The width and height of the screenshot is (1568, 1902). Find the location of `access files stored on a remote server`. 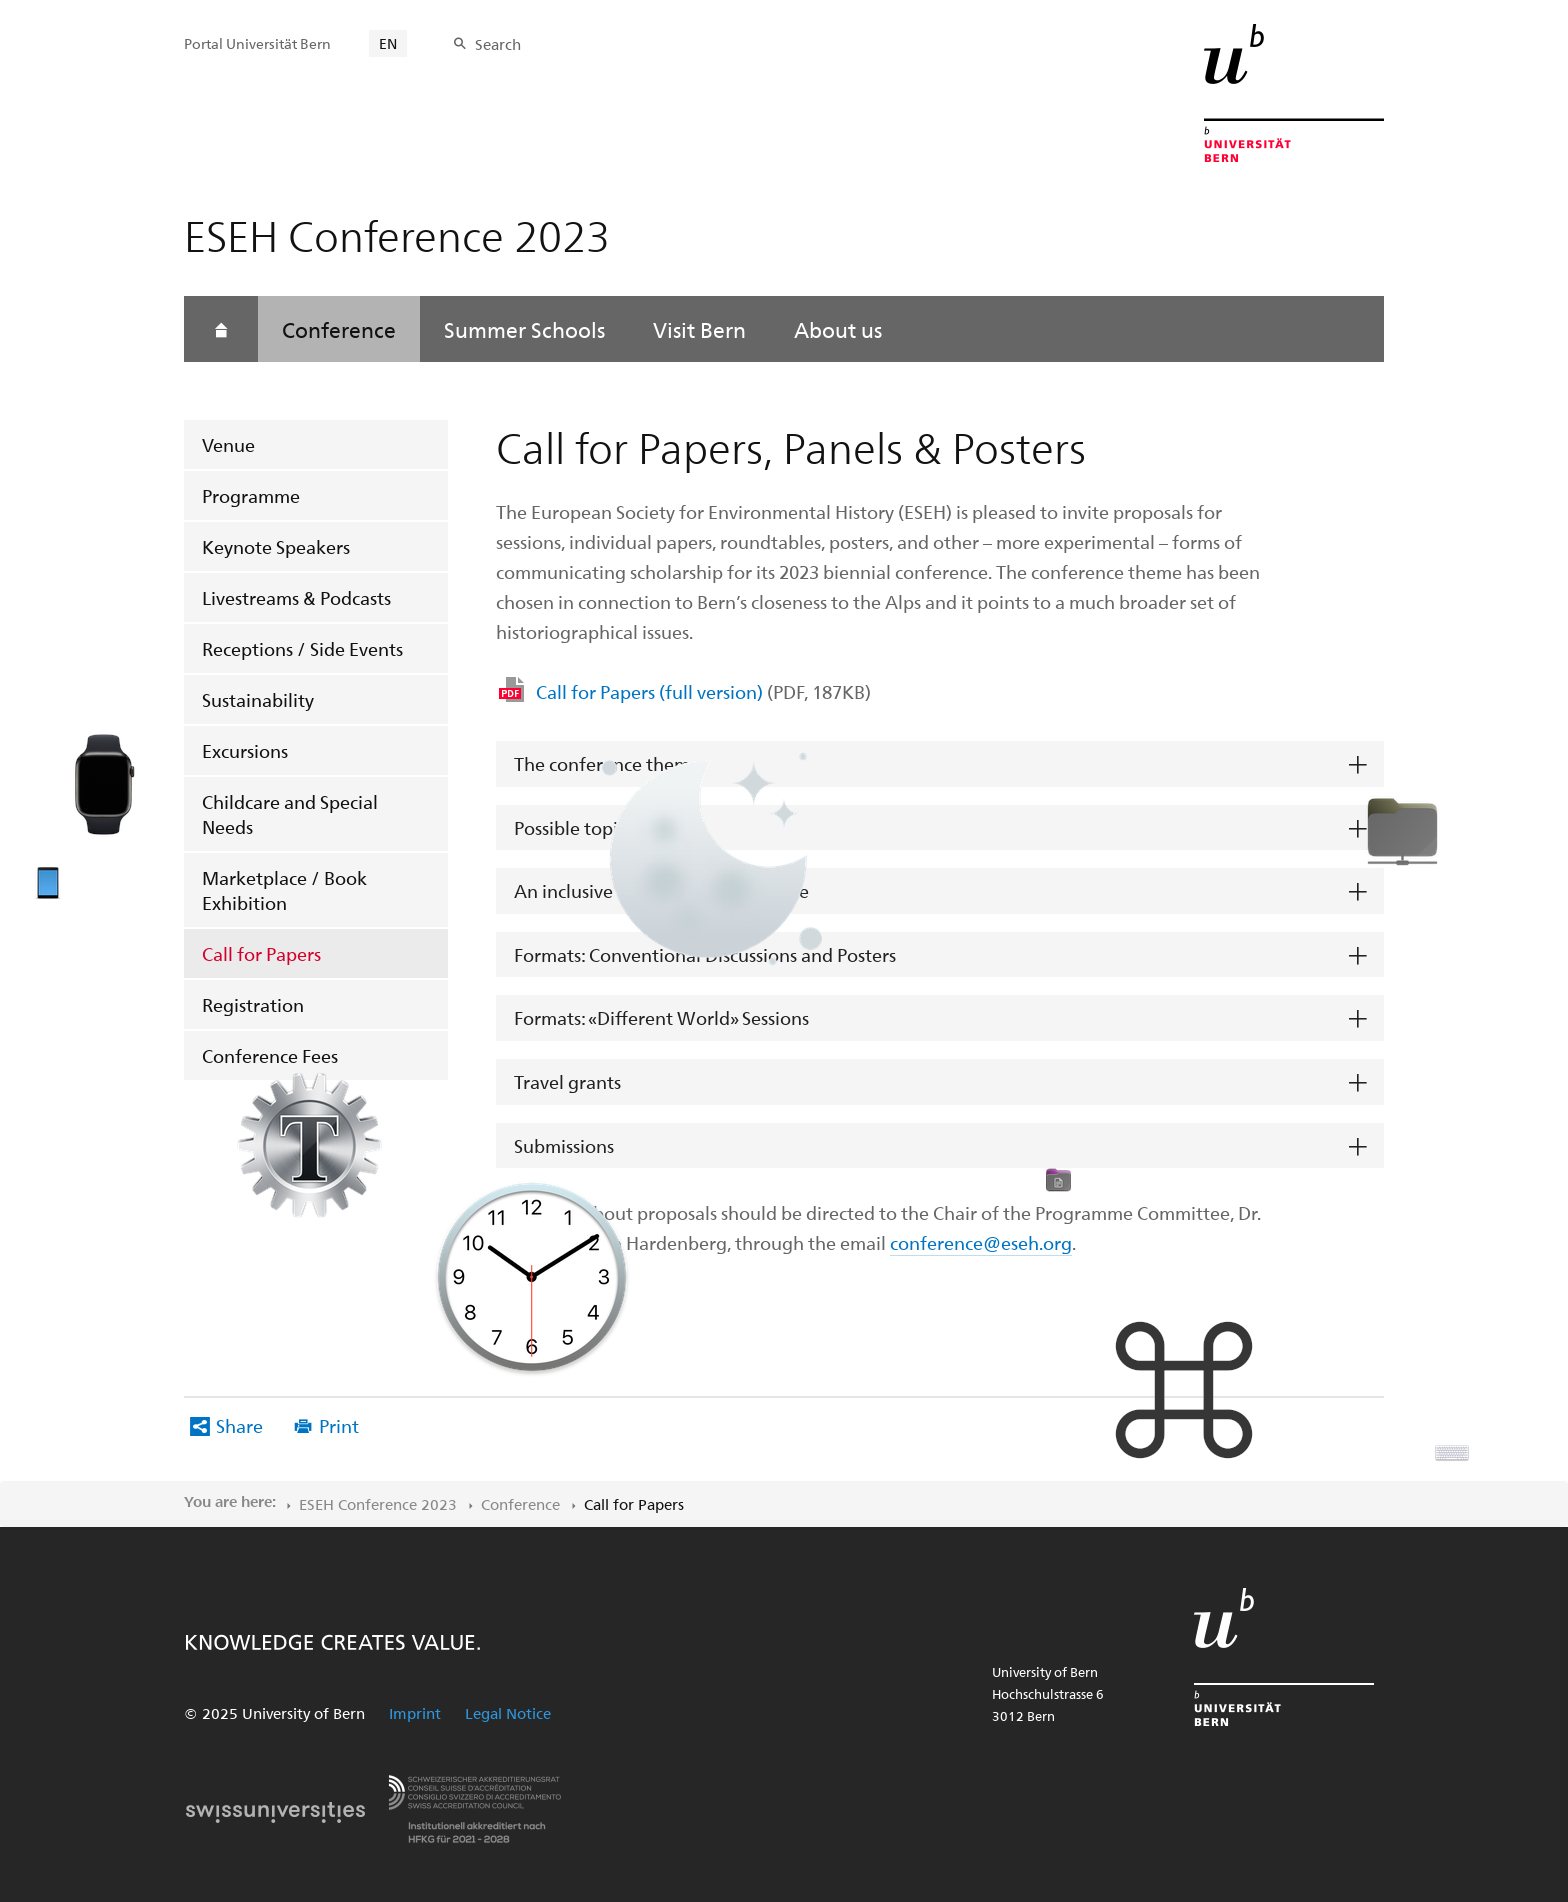

access files stored on a remote server is located at coordinates (1402, 830).